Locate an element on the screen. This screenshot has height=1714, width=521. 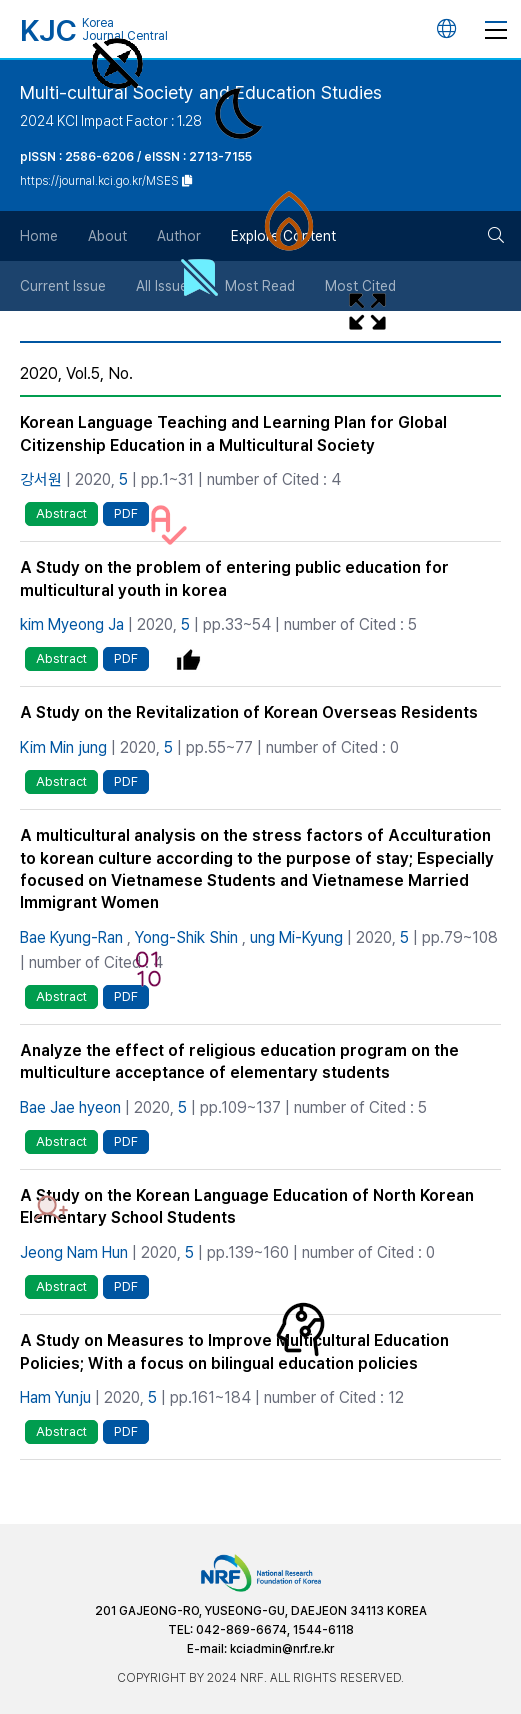
enable bedtime or sleep mode is located at coordinates (240, 113).